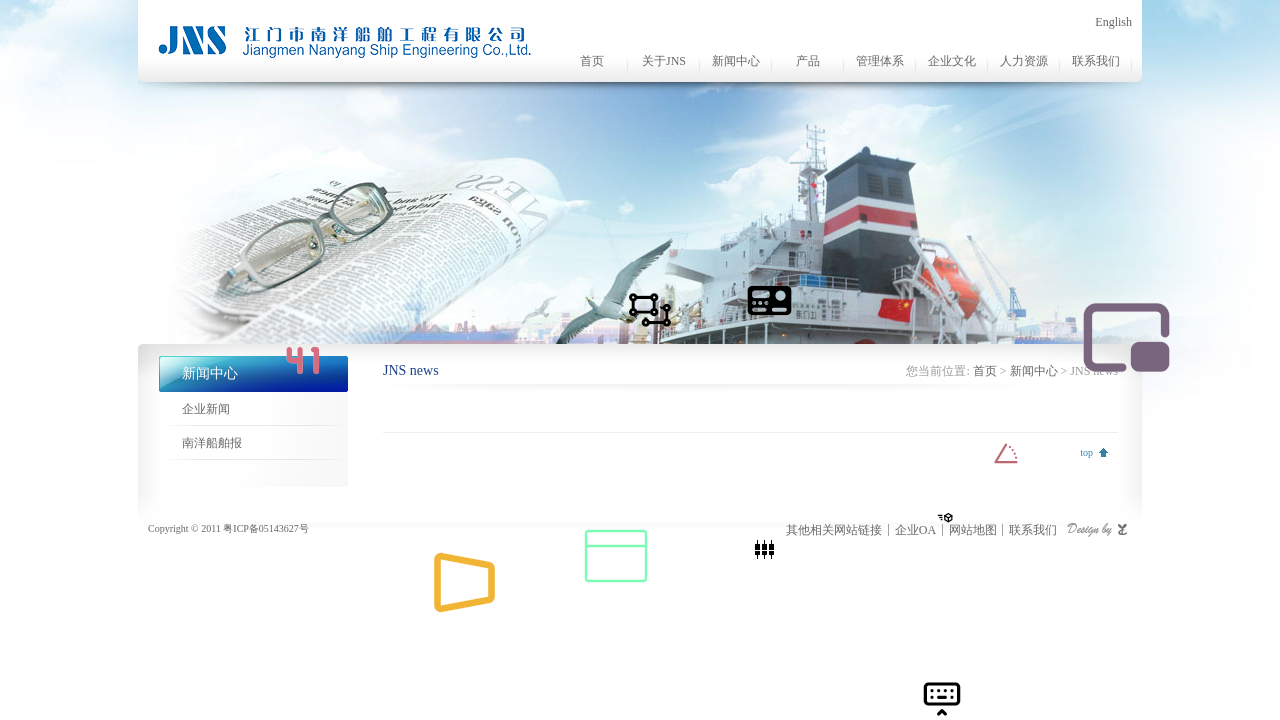 The image size is (1280, 720). What do you see at coordinates (945, 517) in the screenshot?
I see `send or ship a package` at bounding box center [945, 517].